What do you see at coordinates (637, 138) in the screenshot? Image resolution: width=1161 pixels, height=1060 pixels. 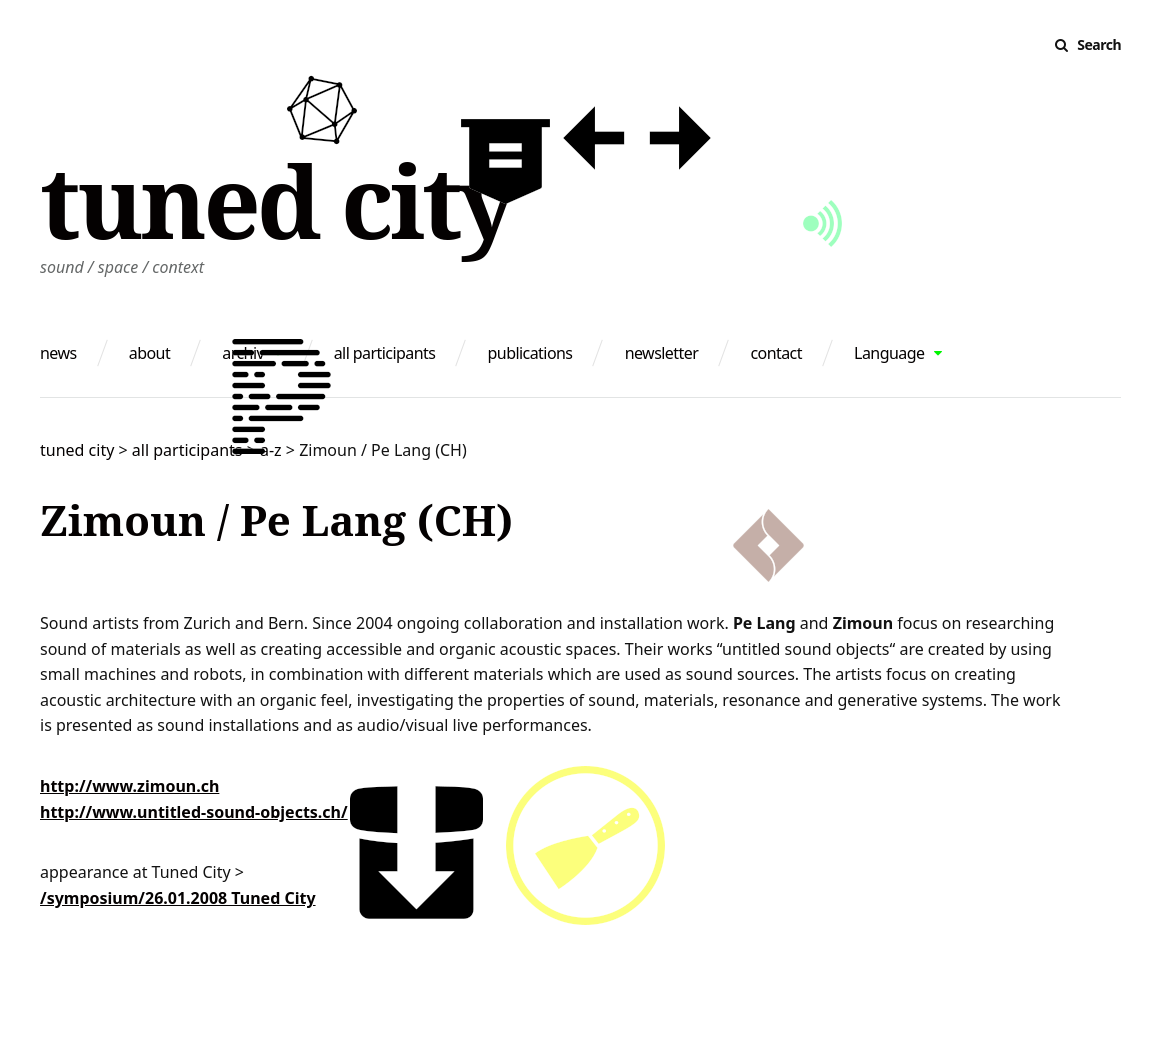 I see `expand content horizontally` at bounding box center [637, 138].